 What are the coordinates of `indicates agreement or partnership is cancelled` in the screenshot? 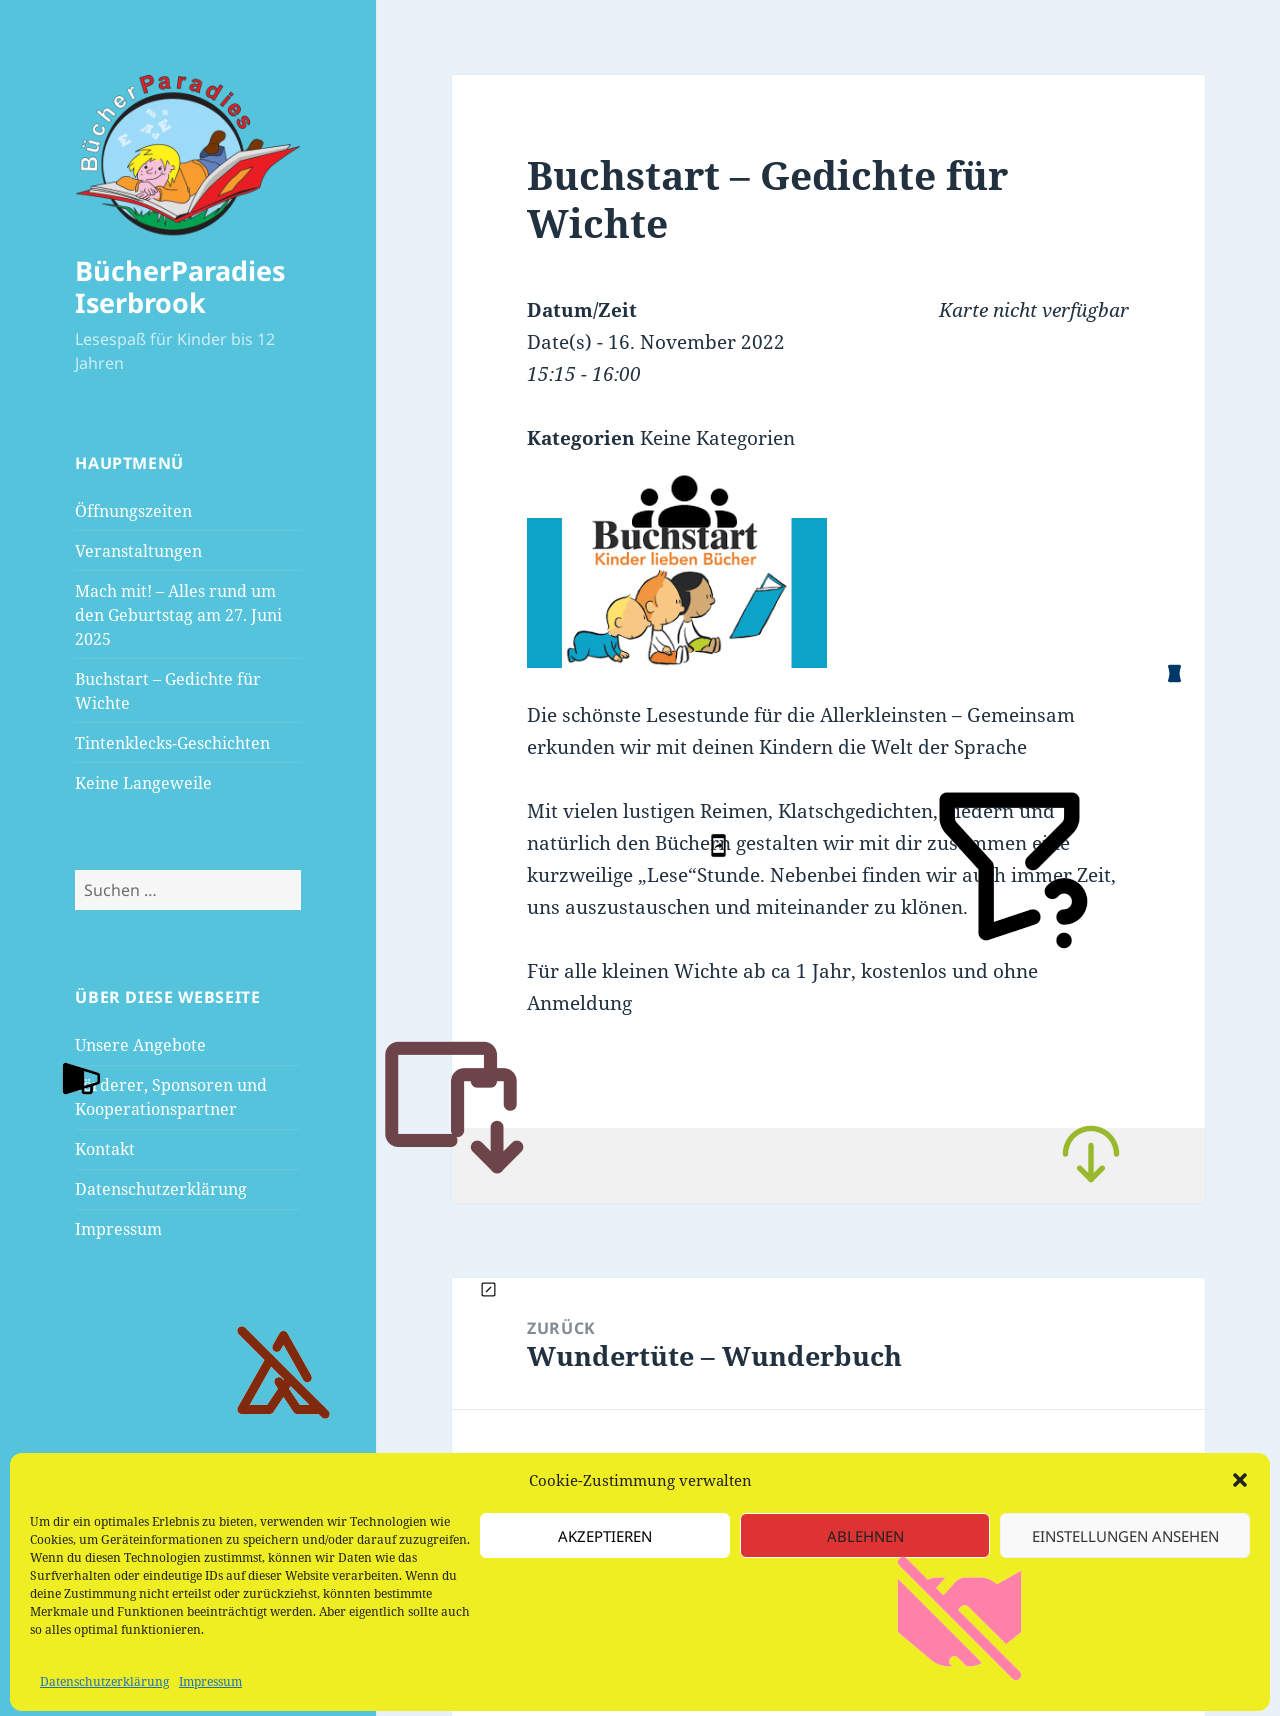 It's located at (959, 1618).